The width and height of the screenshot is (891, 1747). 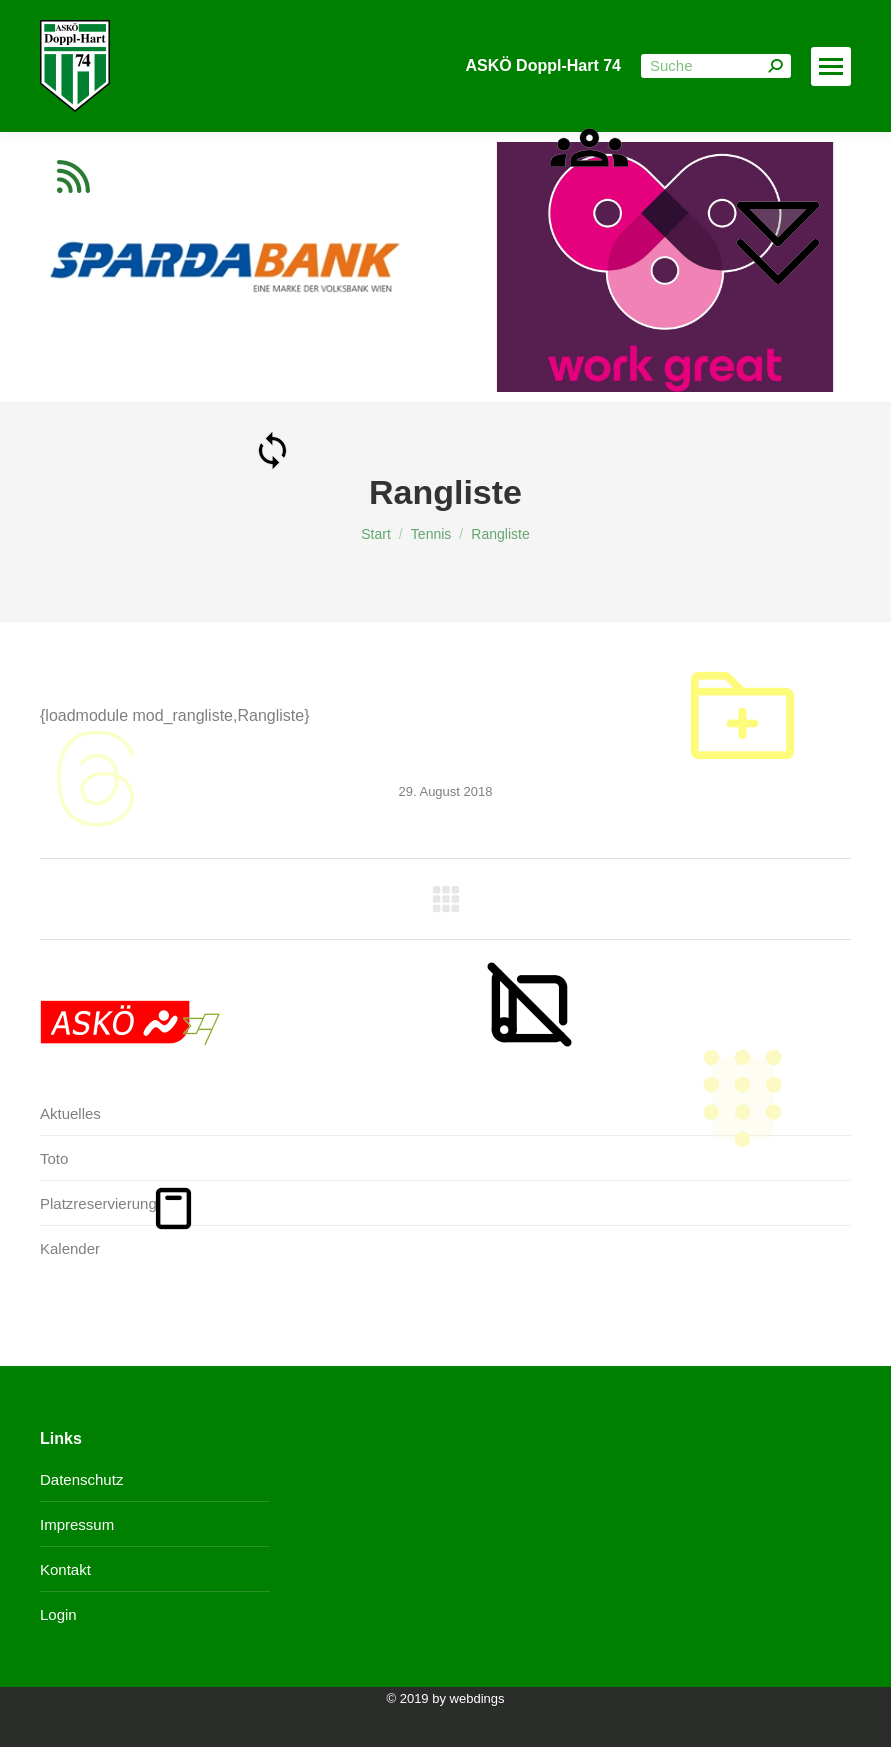 What do you see at coordinates (529, 1004) in the screenshot?
I see `disable wallpaper display` at bounding box center [529, 1004].